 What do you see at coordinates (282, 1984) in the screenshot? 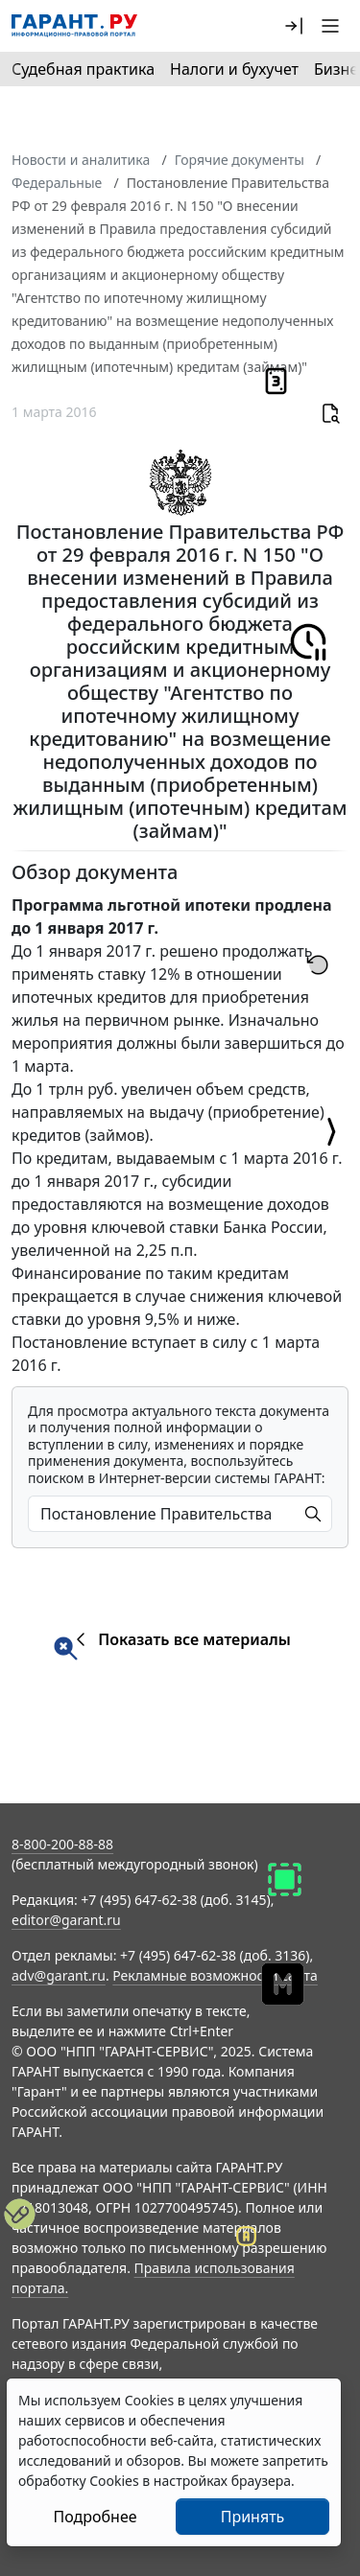
I see `indicates medium size option` at bounding box center [282, 1984].